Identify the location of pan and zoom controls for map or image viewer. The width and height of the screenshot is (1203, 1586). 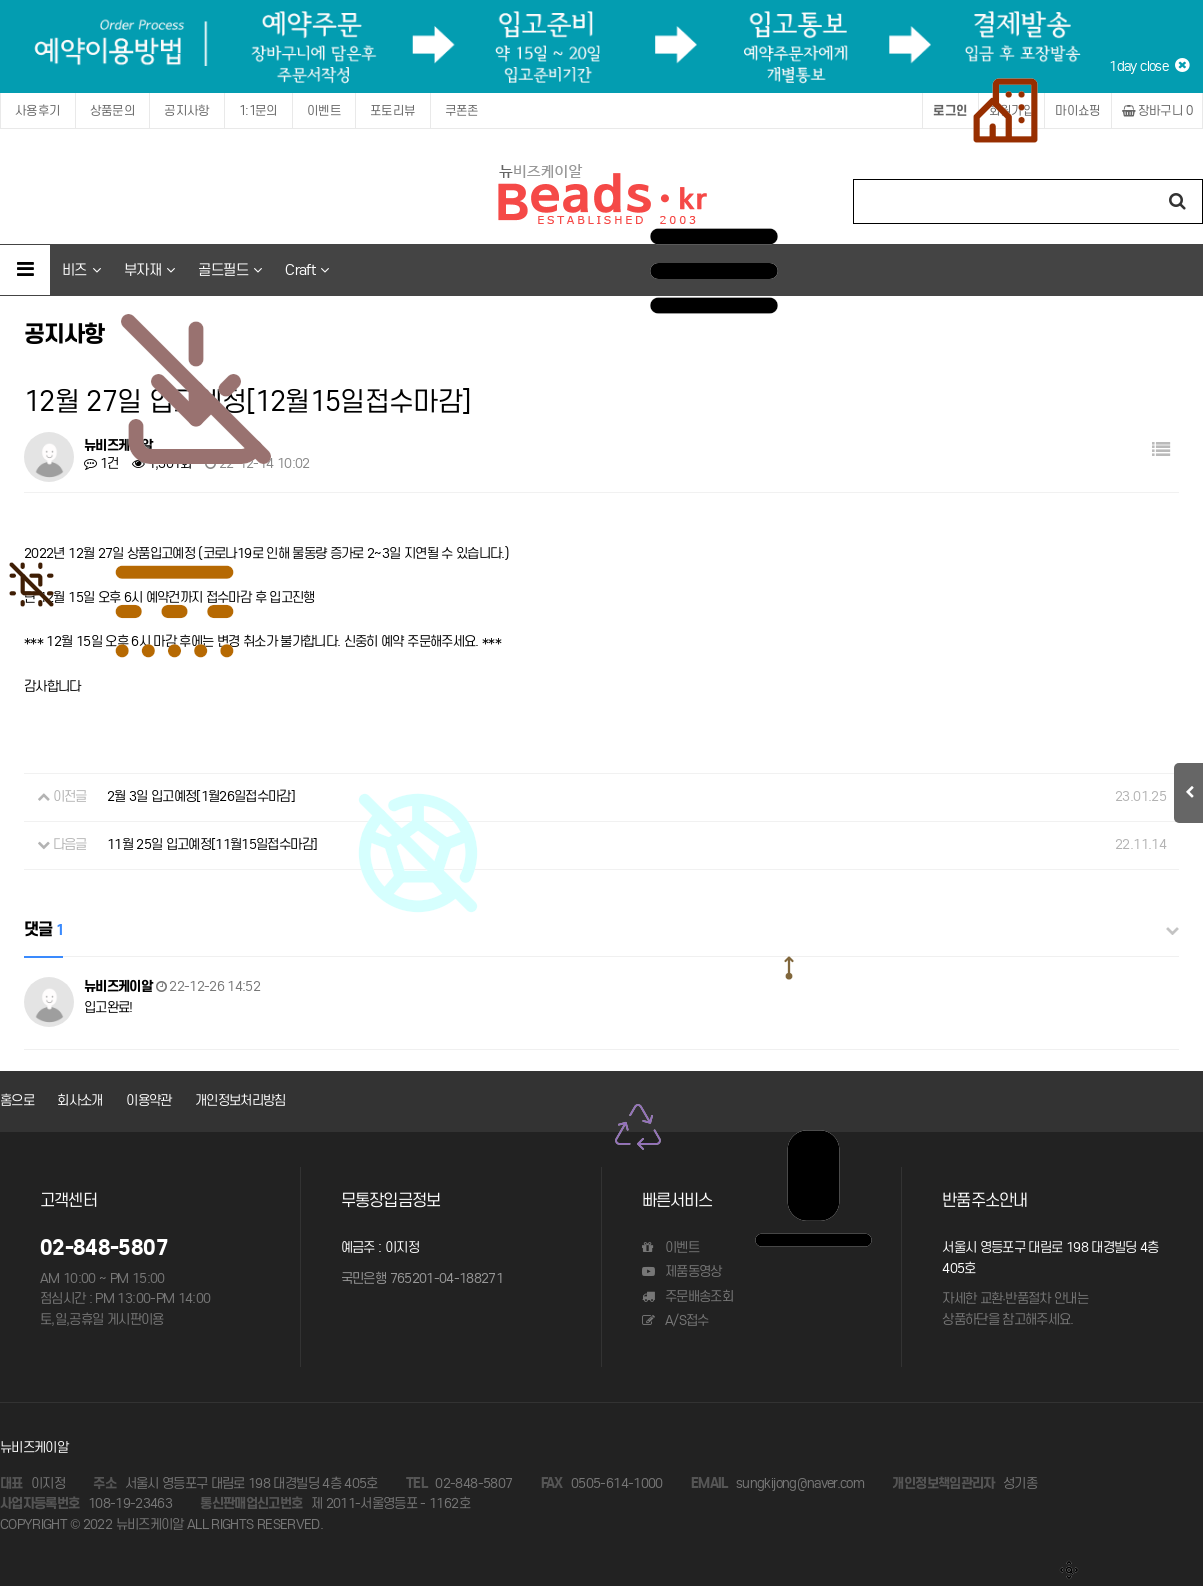
(1069, 1570).